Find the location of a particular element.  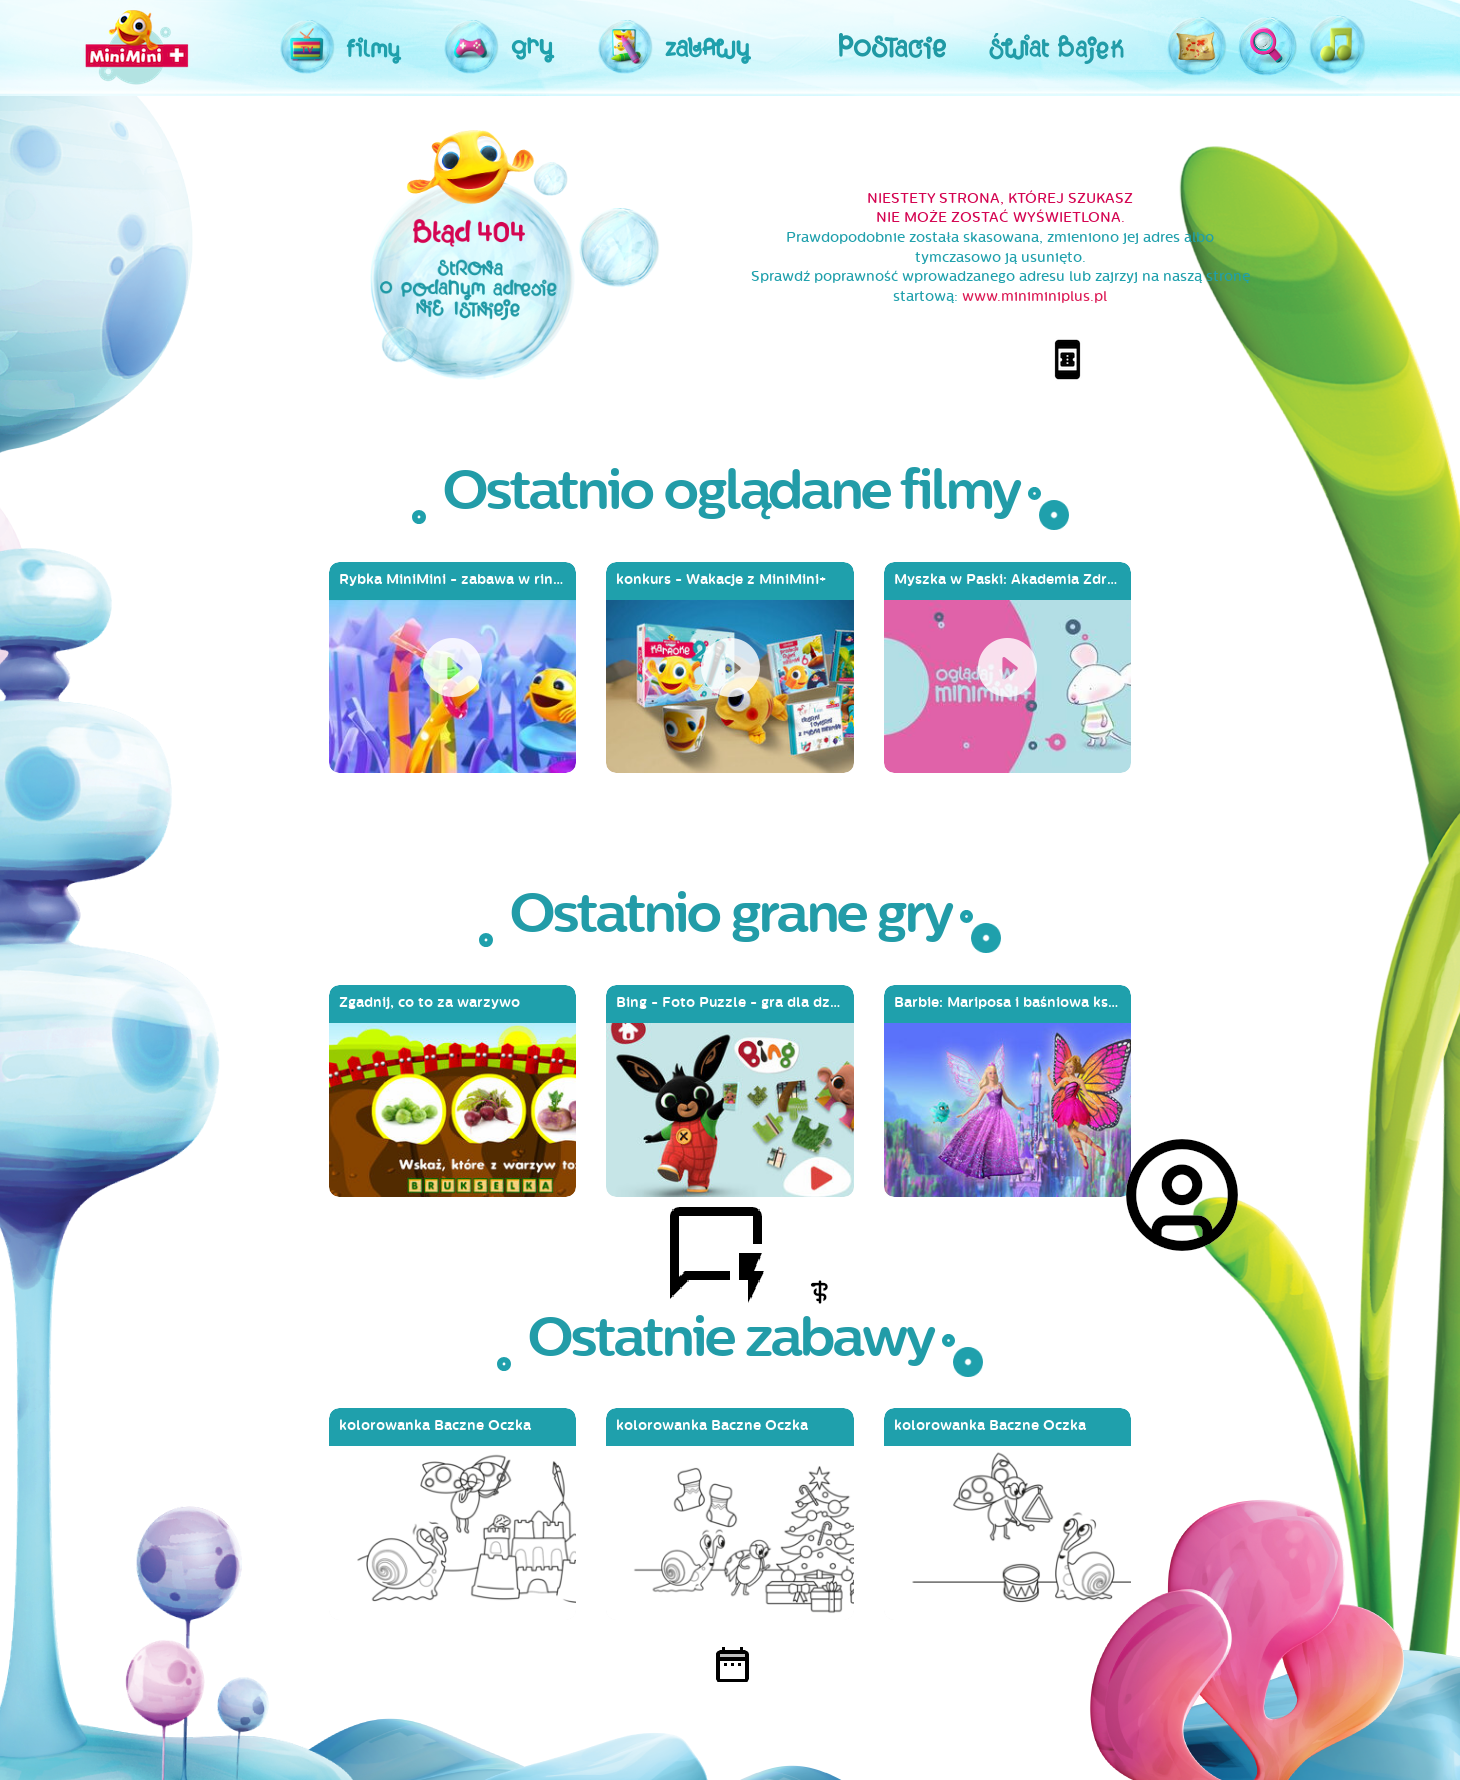

book or reserve tickets online is located at coordinates (1067, 359).